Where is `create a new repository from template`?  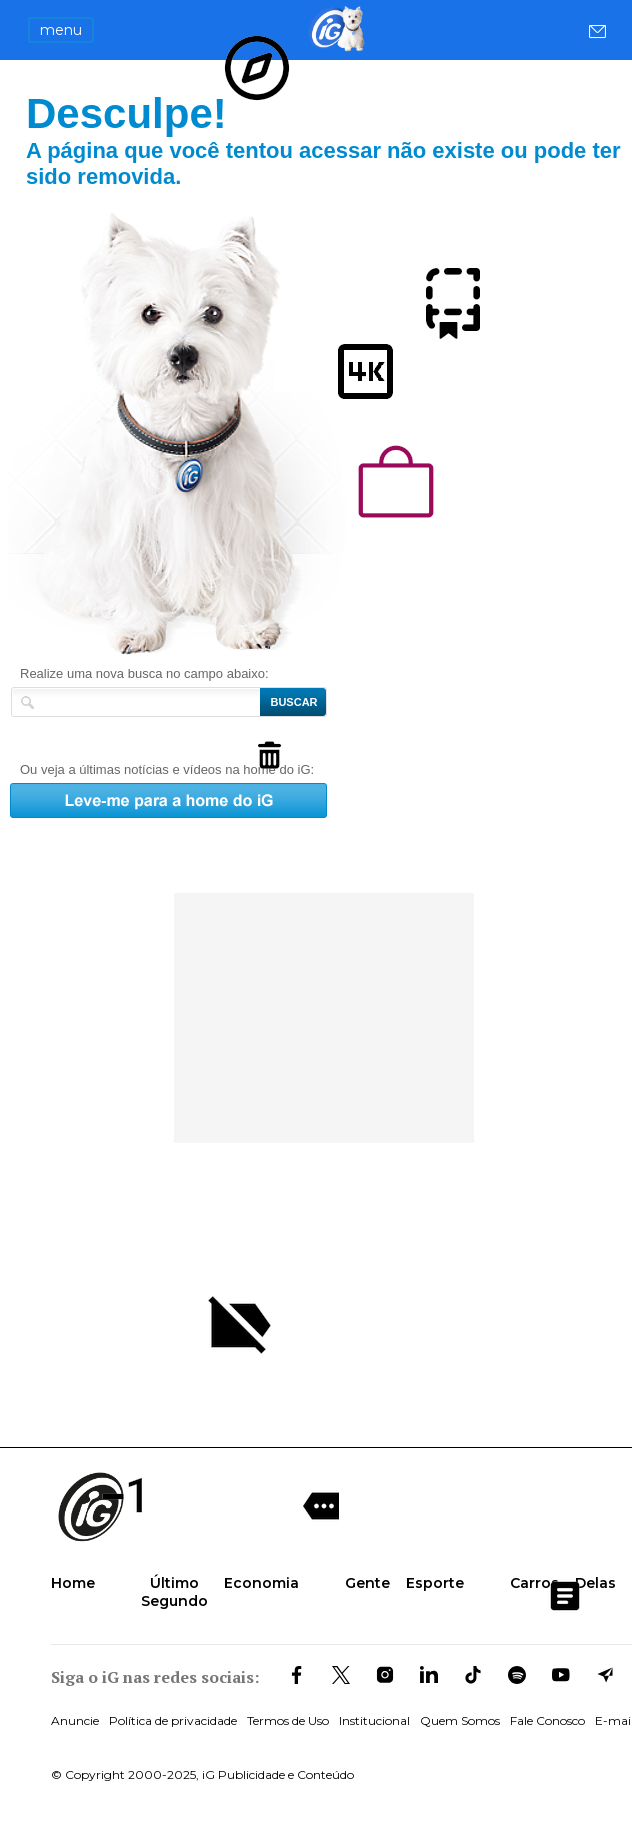 create a new repository from template is located at coordinates (453, 304).